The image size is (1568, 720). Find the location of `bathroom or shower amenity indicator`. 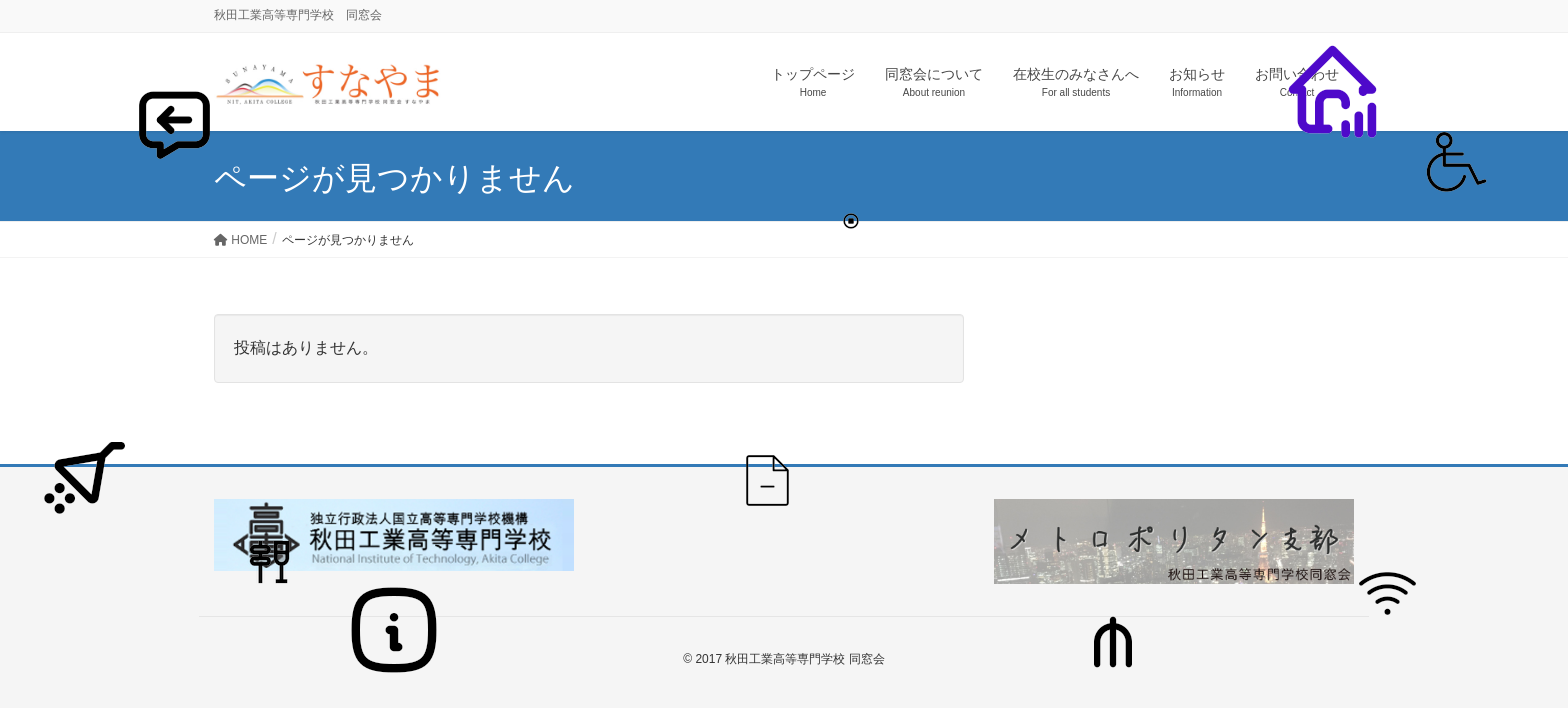

bathroom or shower amenity indicator is located at coordinates (84, 474).